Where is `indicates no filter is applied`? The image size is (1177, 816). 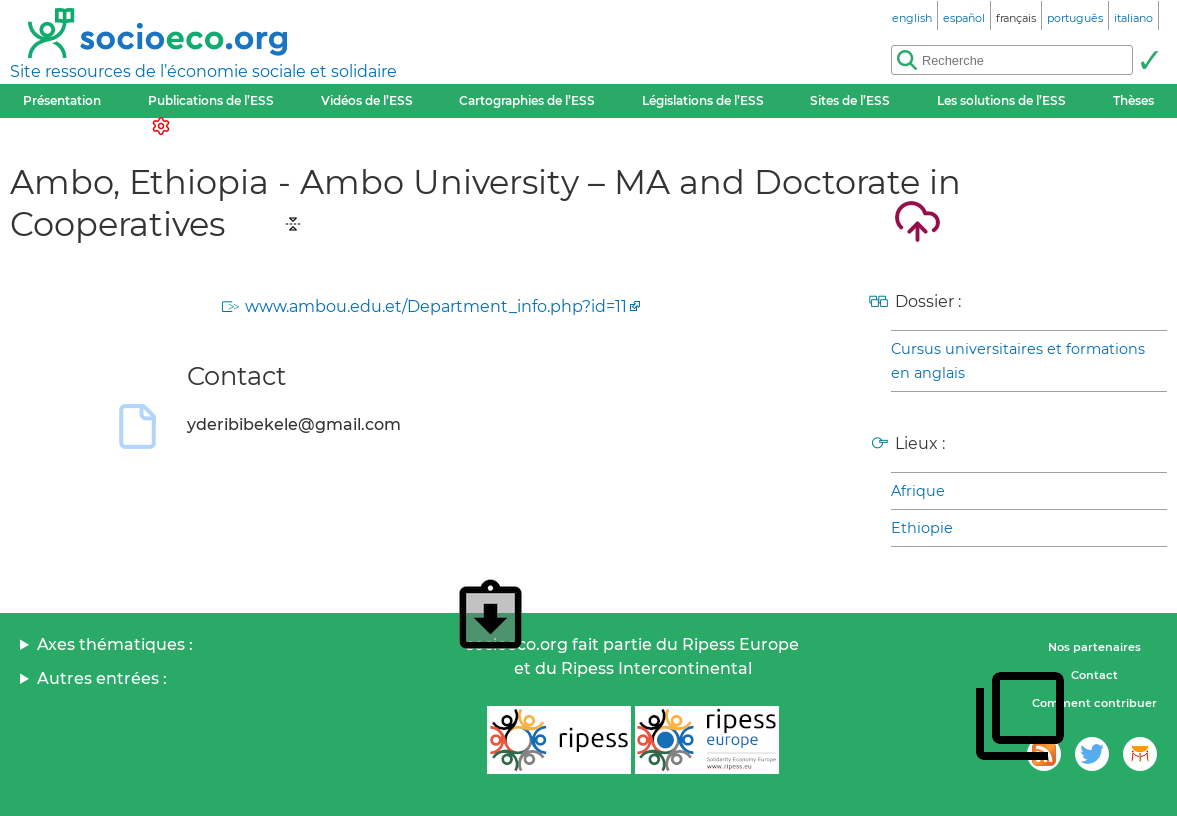
indicates no filter is applied is located at coordinates (1020, 716).